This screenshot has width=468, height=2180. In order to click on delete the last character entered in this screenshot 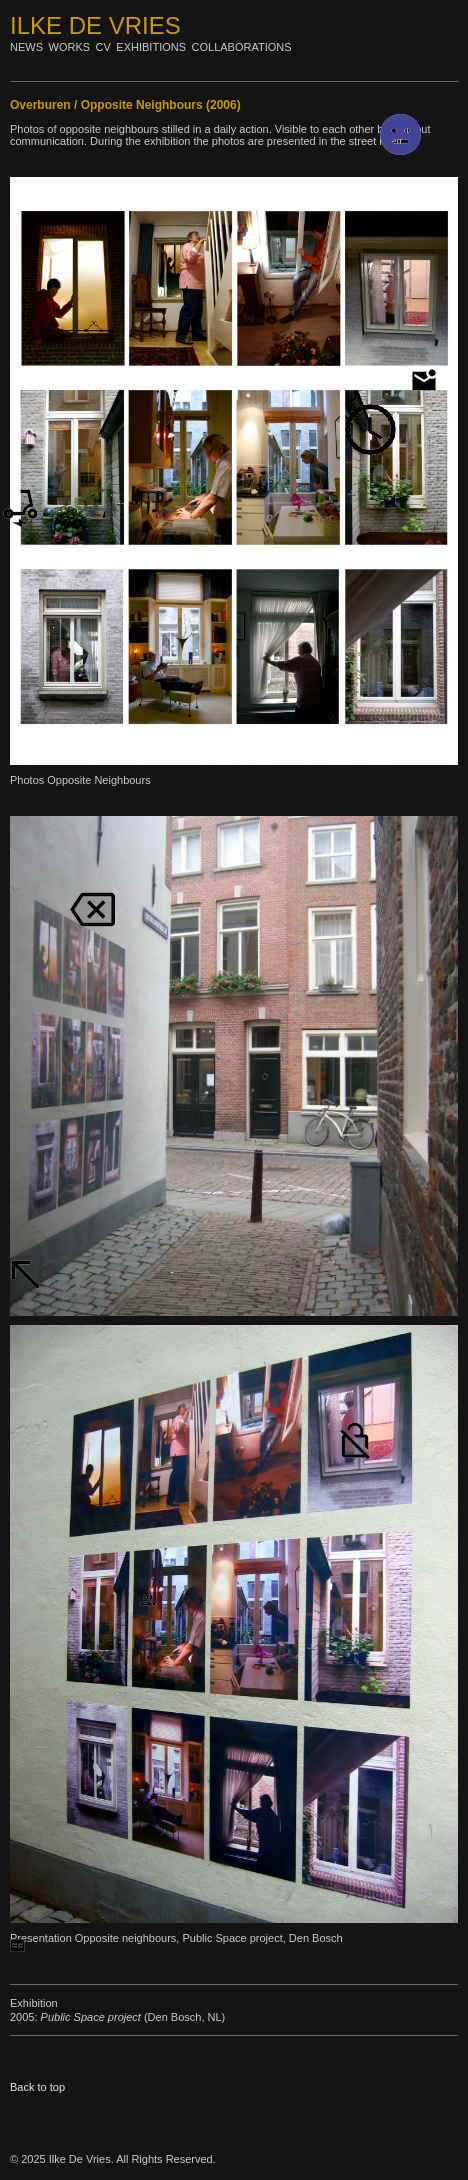, I will do `click(92, 909)`.